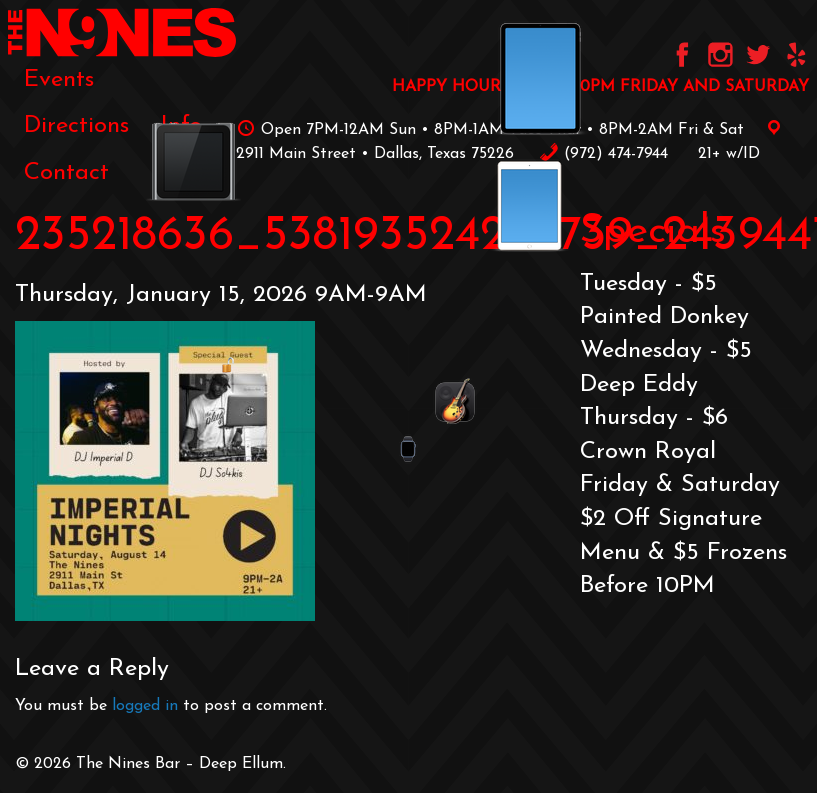  I want to click on open GarageBand music creation app, so click(455, 402).